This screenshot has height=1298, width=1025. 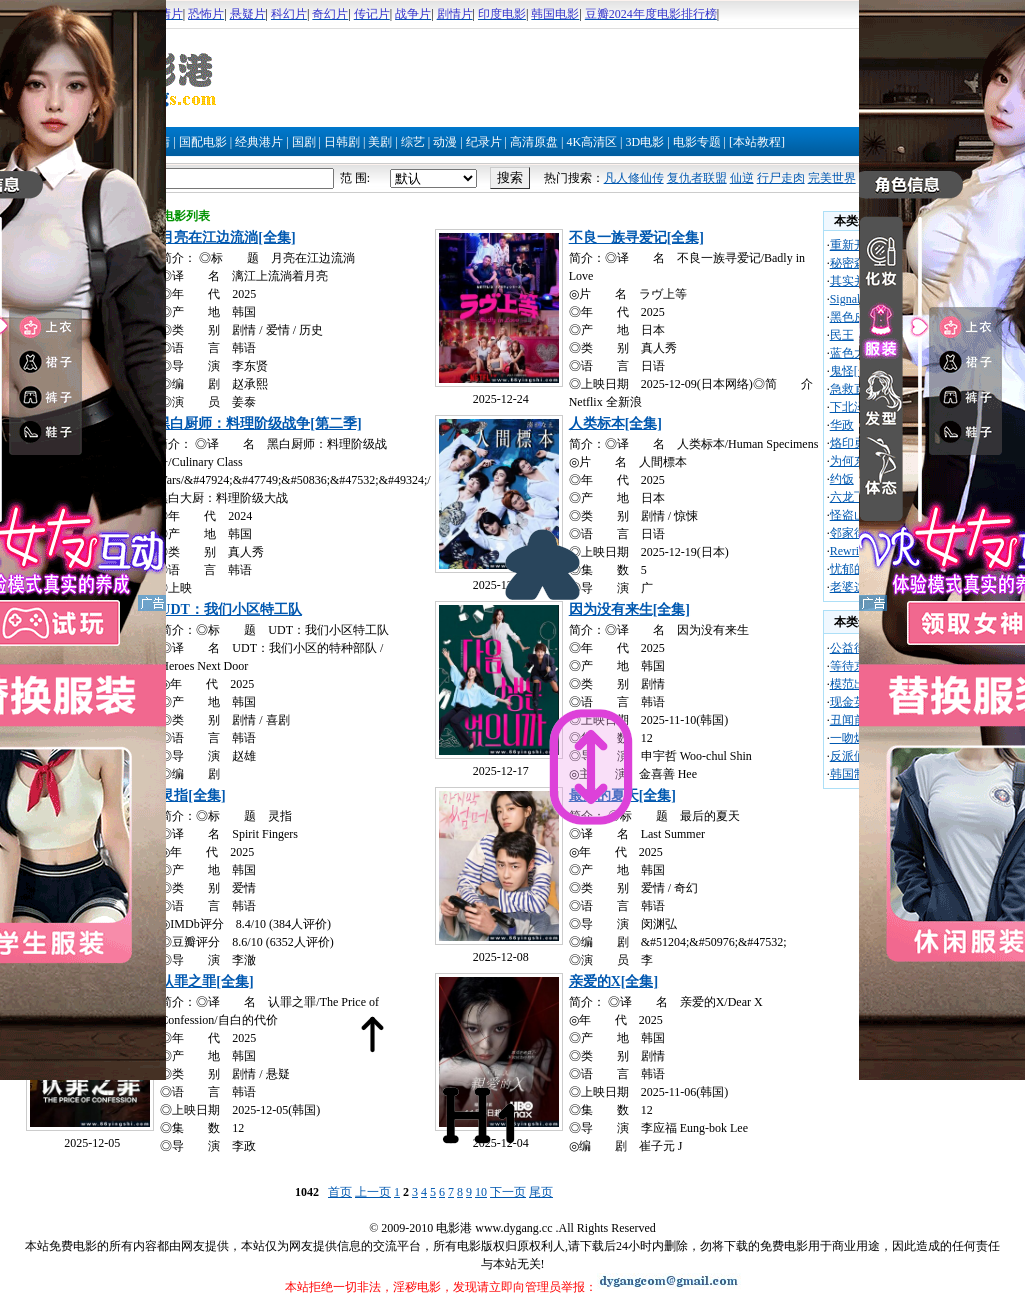 I want to click on move item up in a list, so click(x=372, y=1034).